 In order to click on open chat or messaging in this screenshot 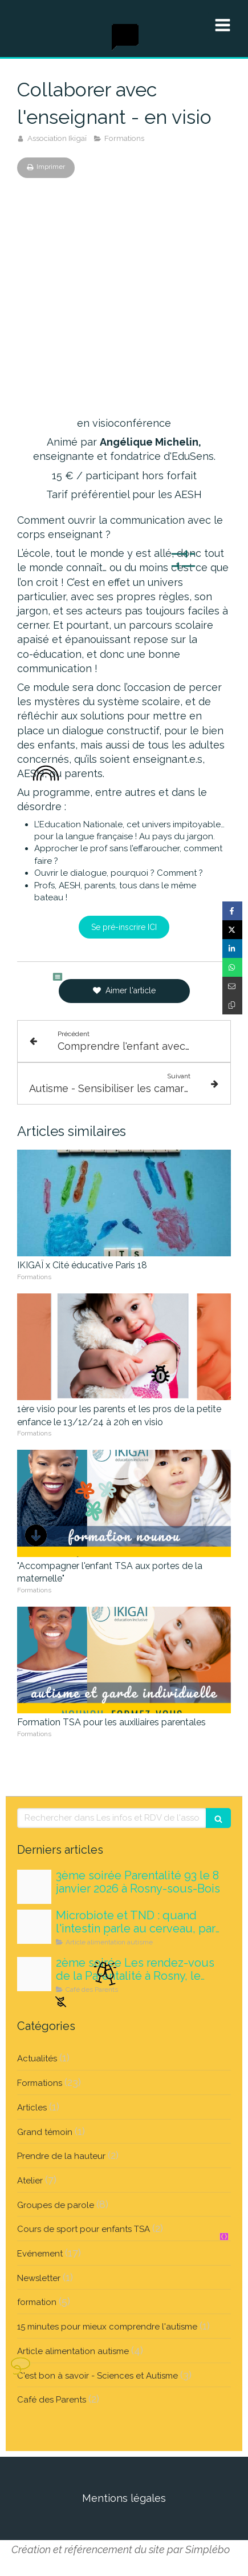, I will do `click(125, 37)`.